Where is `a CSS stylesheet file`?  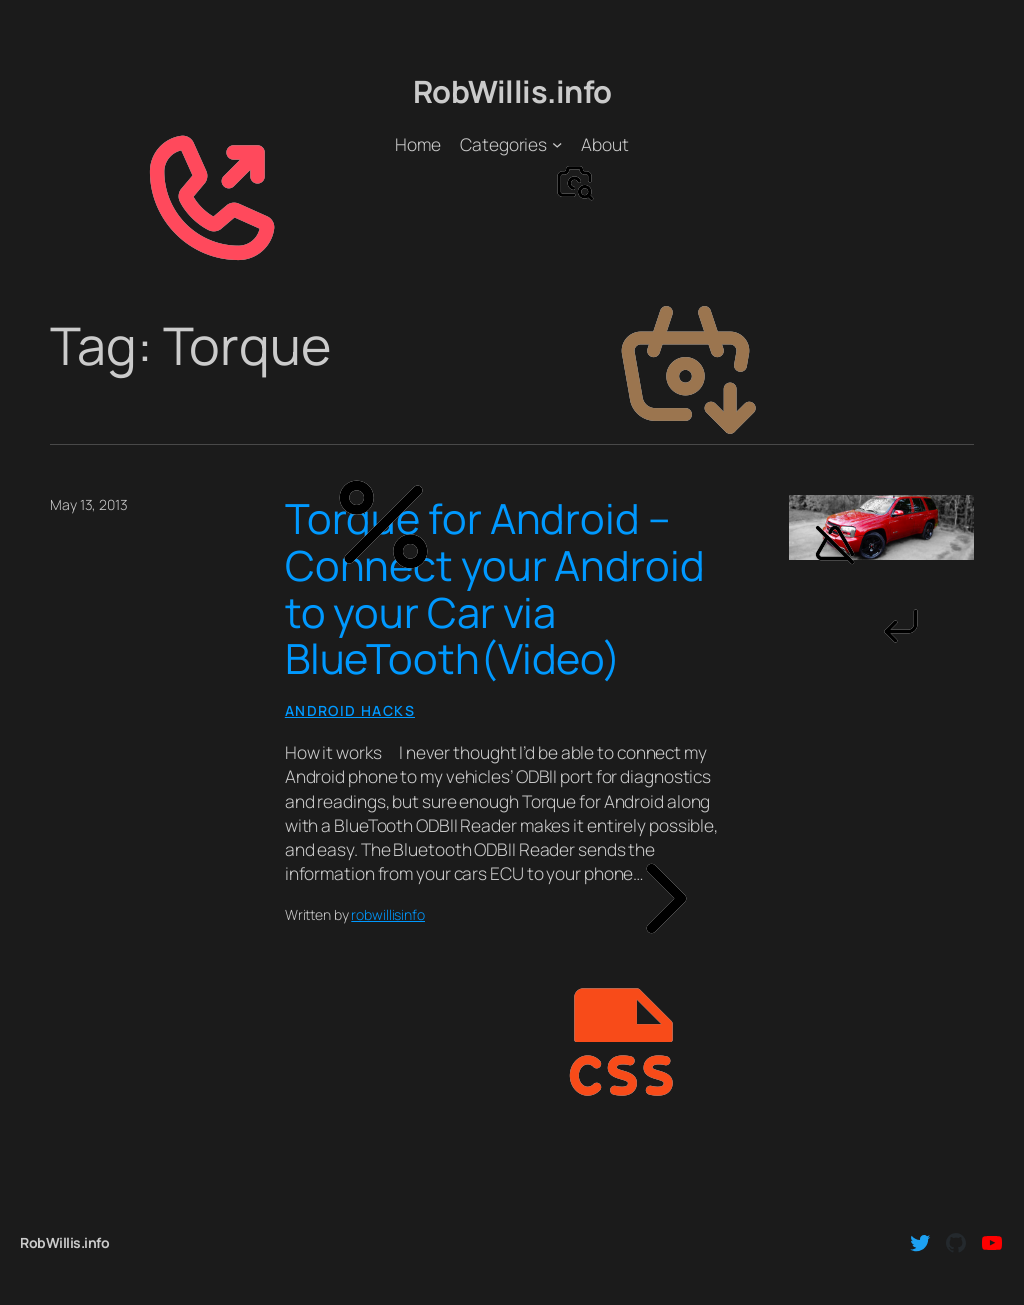
a CSS stylesheet file is located at coordinates (623, 1046).